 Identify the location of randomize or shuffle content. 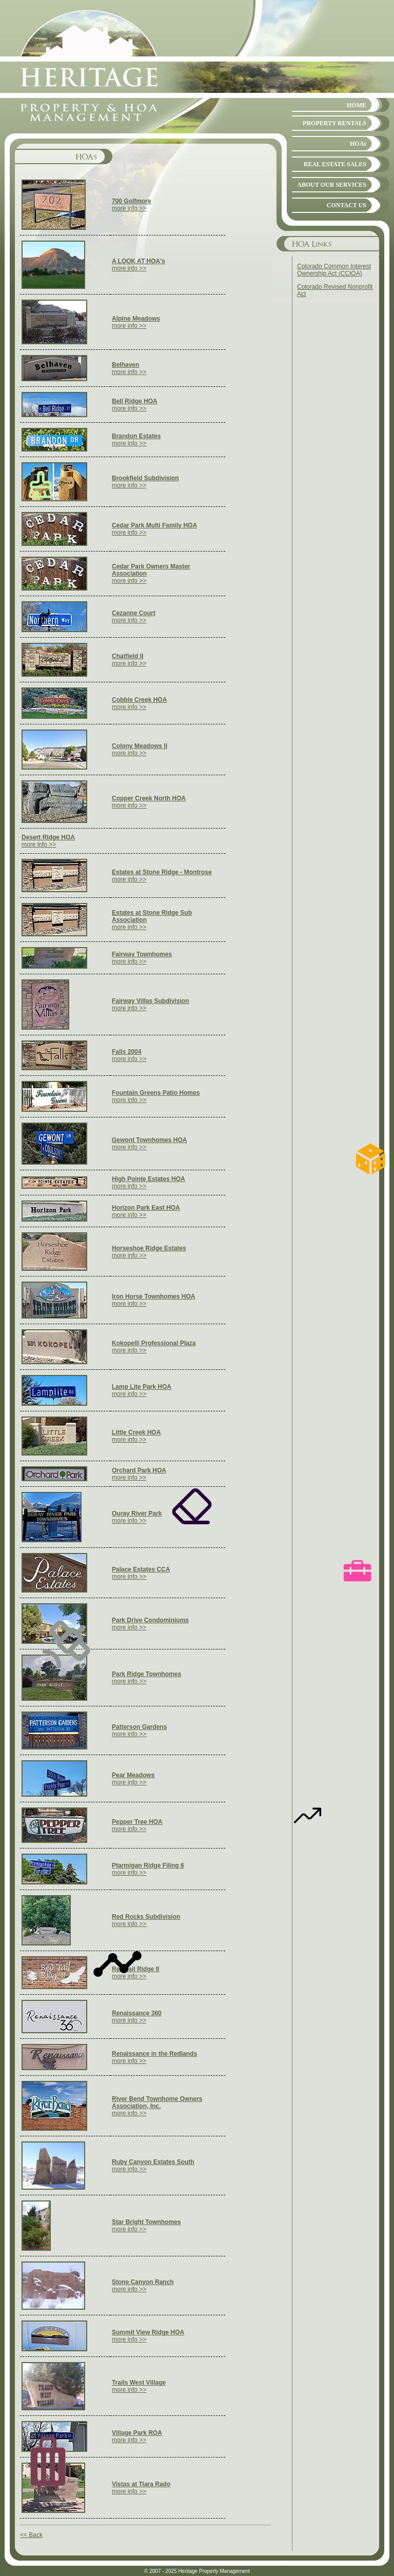
(370, 1159).